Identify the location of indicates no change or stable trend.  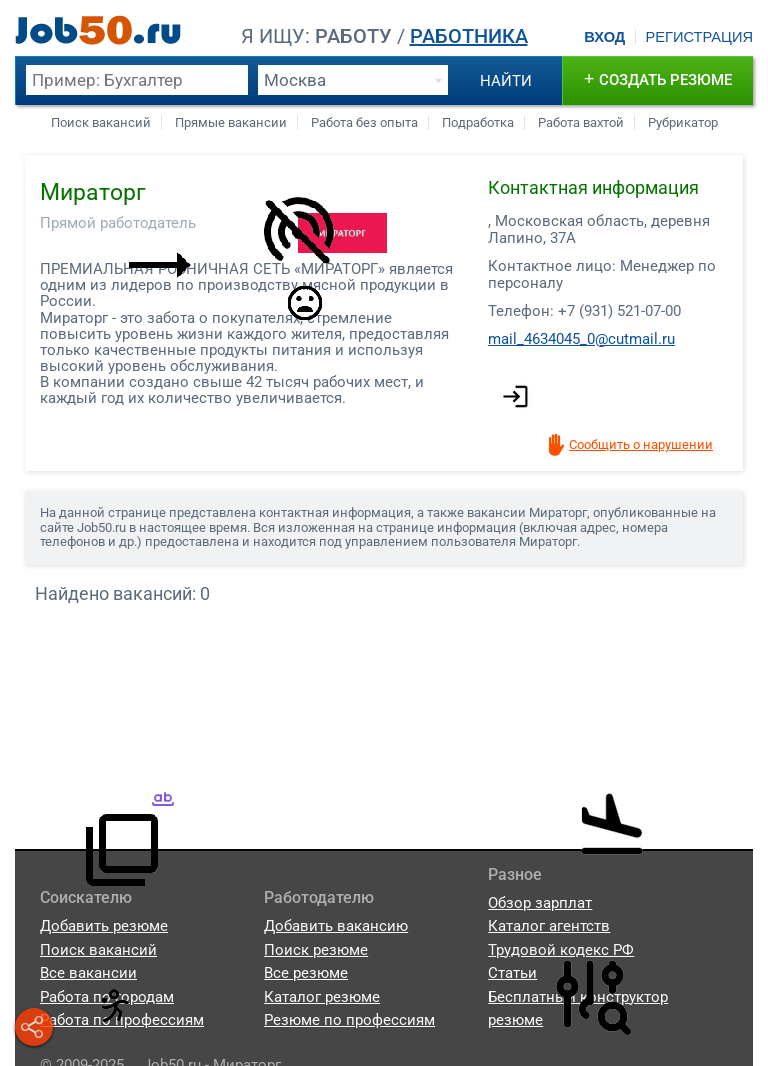
(158, 265).